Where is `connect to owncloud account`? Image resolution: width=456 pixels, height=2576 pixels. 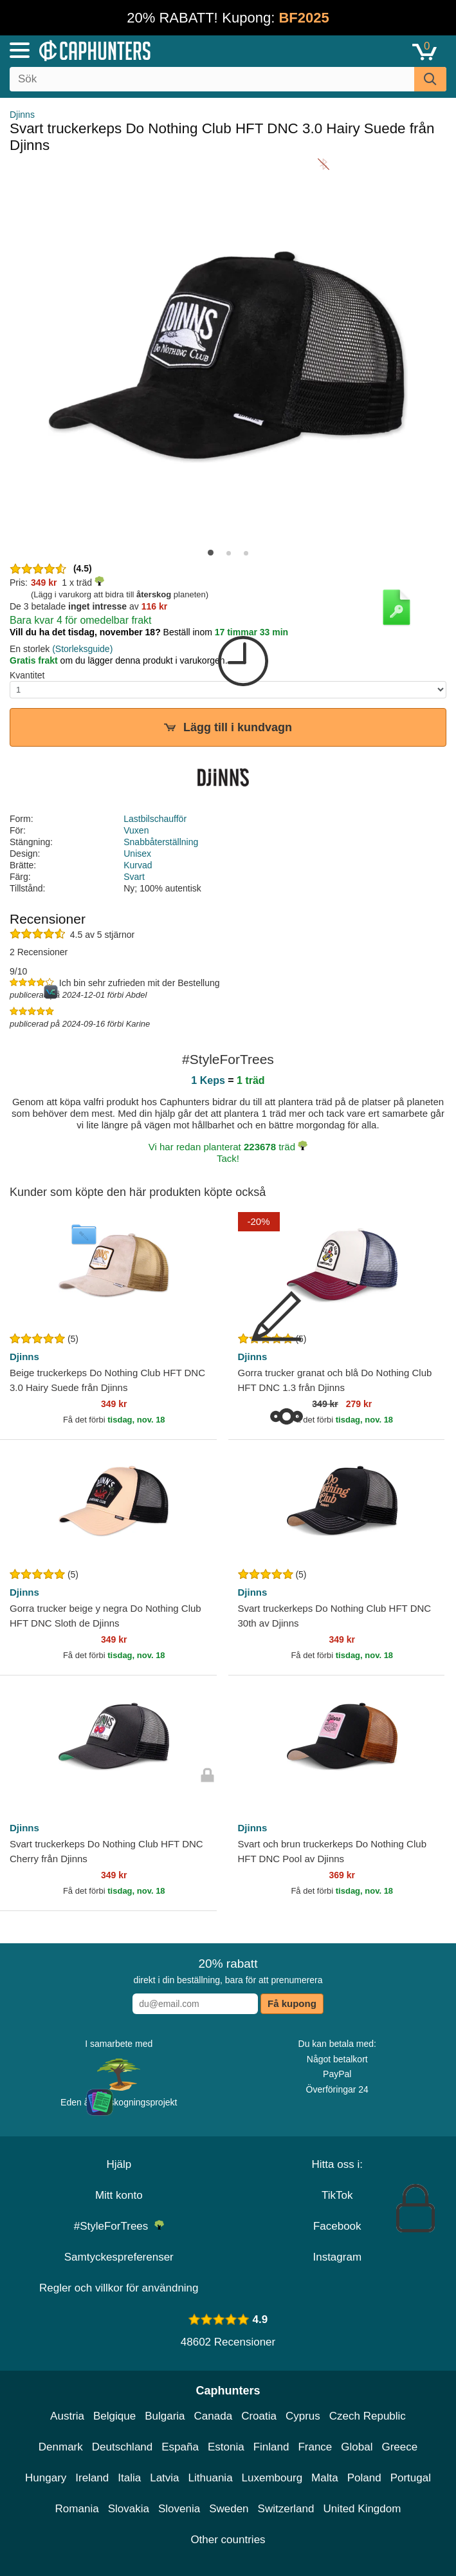
connect to owncloud account is located at coordinates (286, 1416).